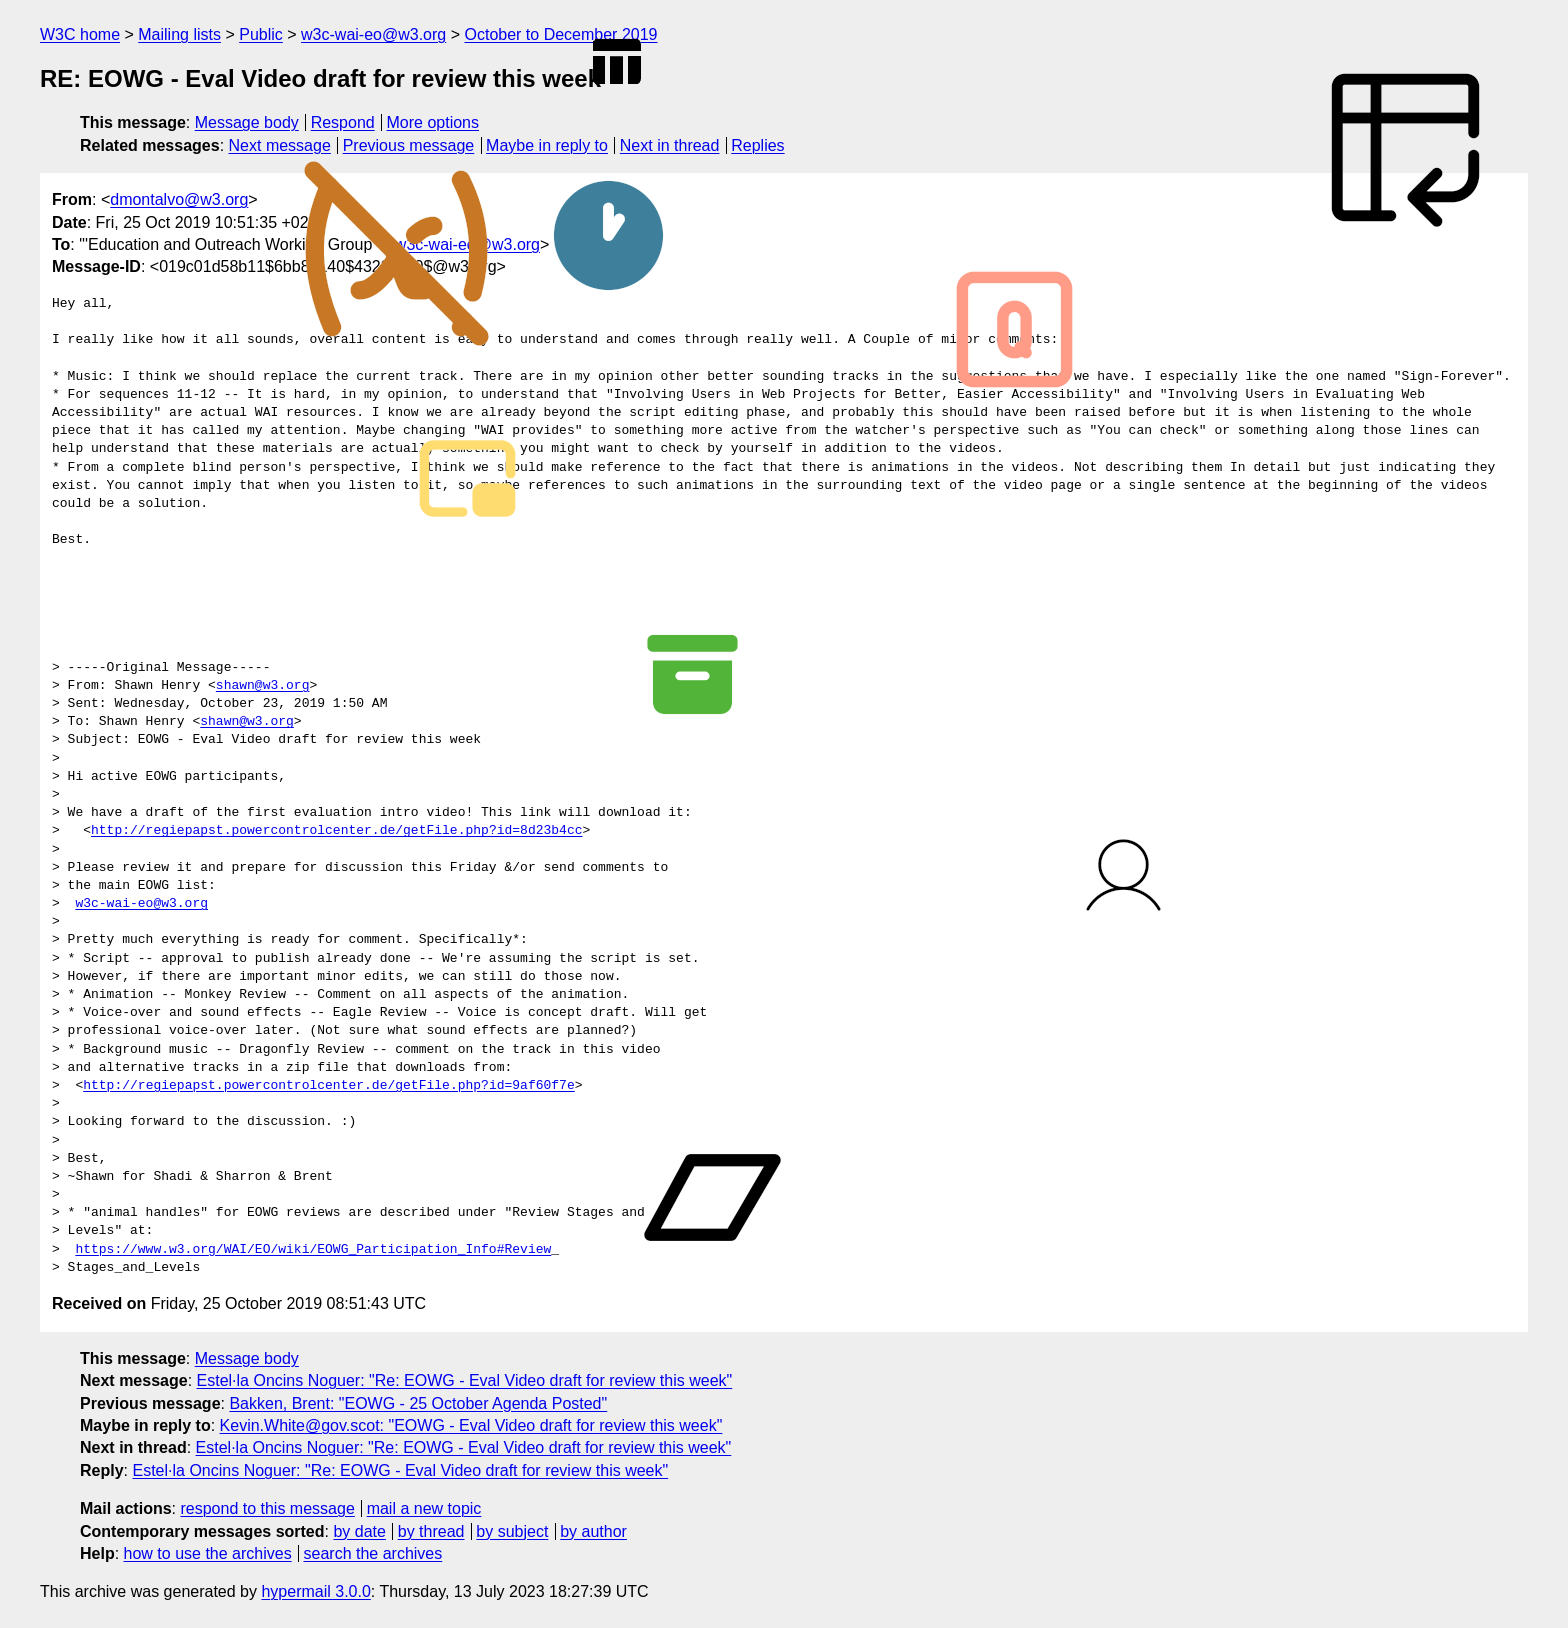 Image resolution: width=1568 pixels, height=1628 pixels. What do you see at coordinates (615, 61) in the screenshot?
I see `view data in table format` at bounding box center [615, 61].